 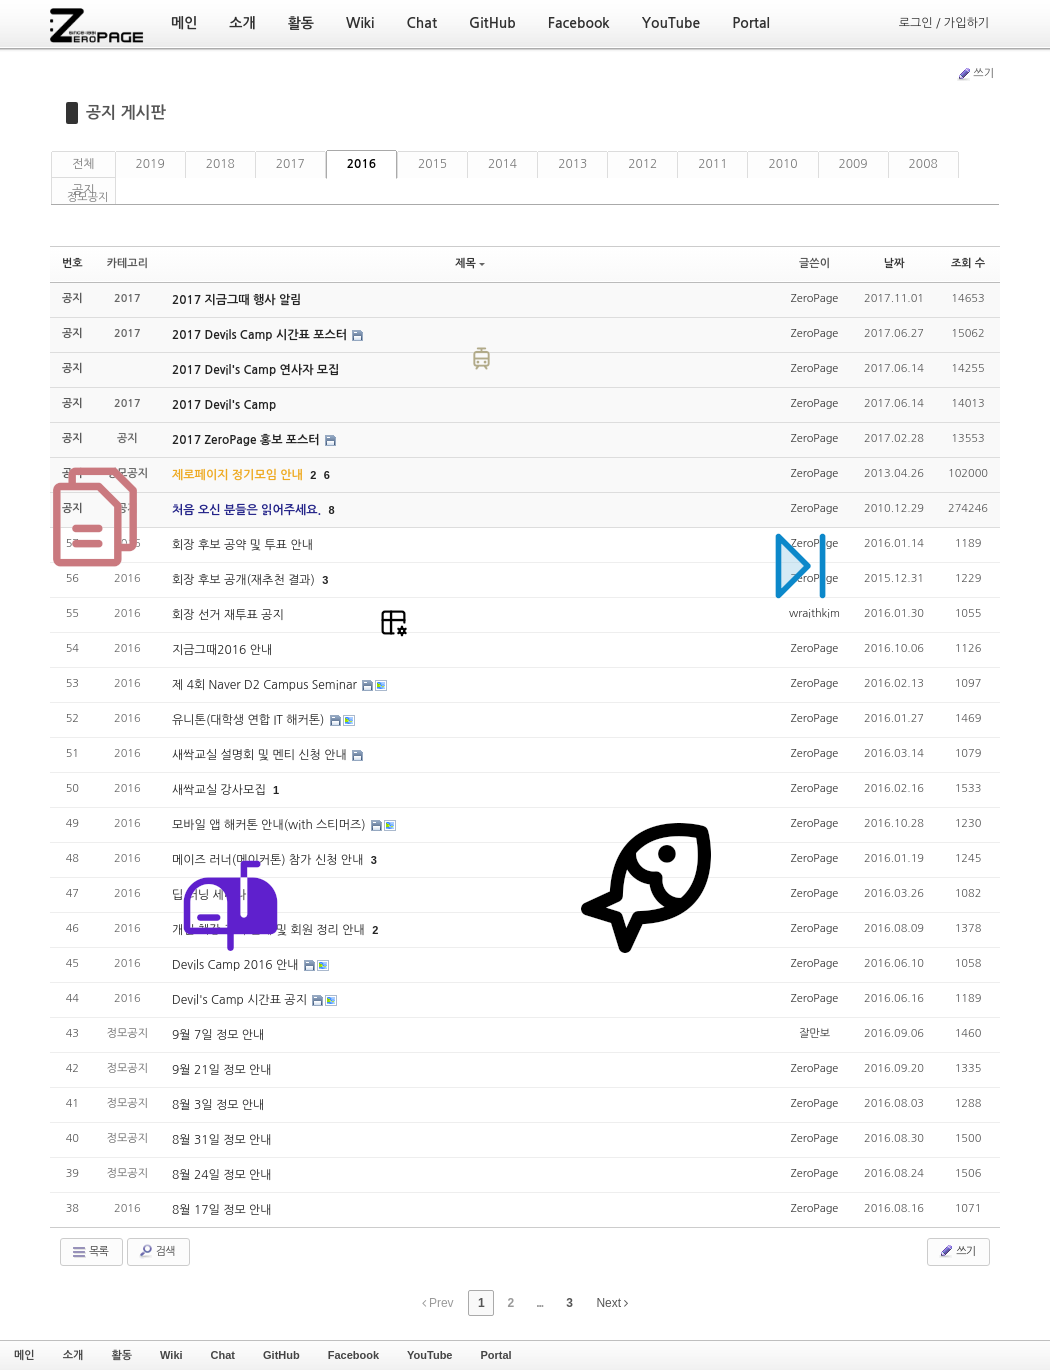 What do you see at coordinates (651, 882) in the screenshot?
I see `browse seafood or fish-related content` at bounding box center [651, 882].